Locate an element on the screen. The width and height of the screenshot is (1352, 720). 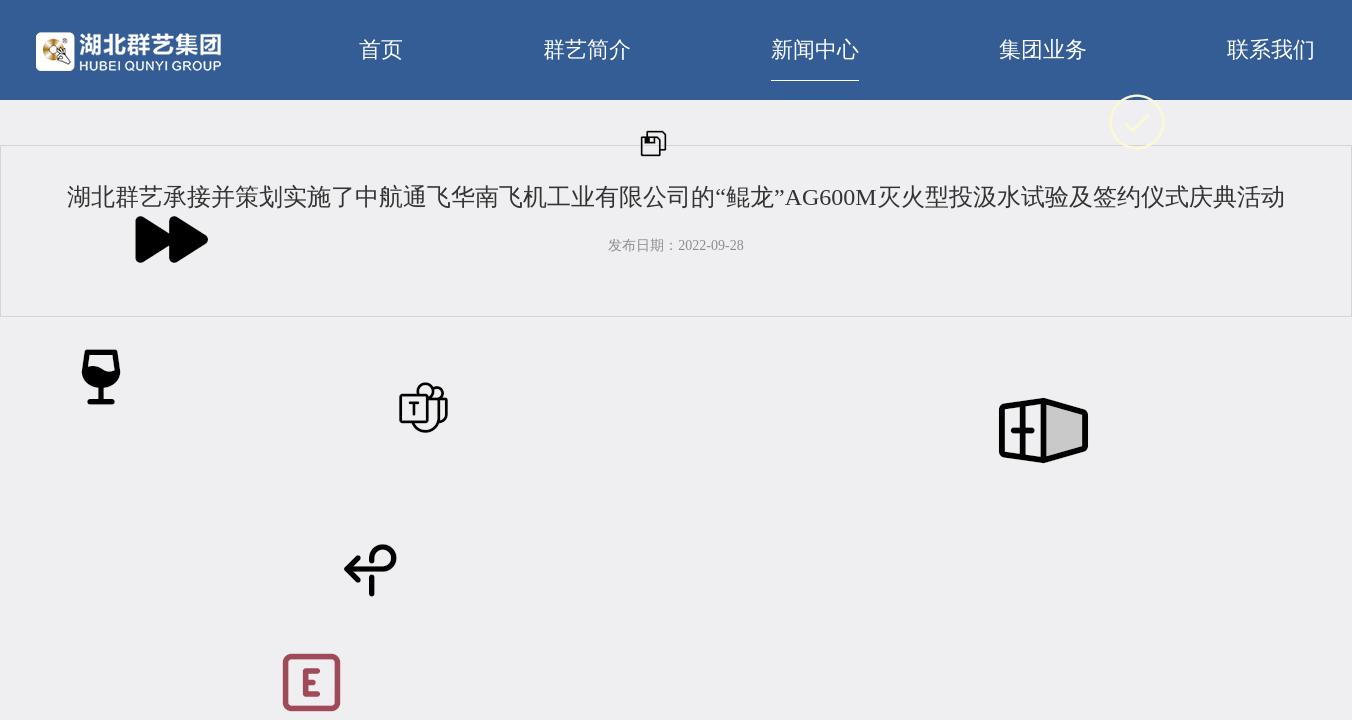
save all open files at once is located at coordinates (653, 143).